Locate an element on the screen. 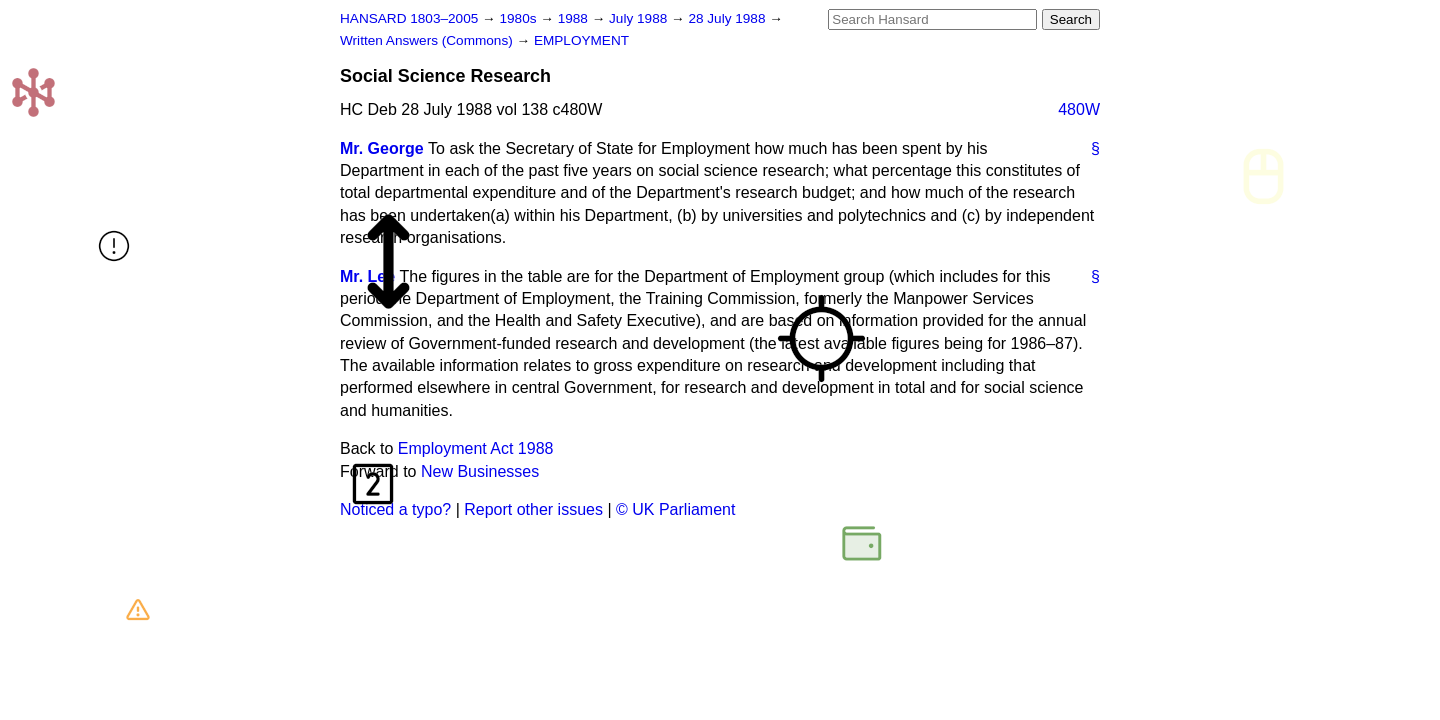 The height and width of the screenshot is (720, 1440). select option number two is located at coordinates (373, 484).